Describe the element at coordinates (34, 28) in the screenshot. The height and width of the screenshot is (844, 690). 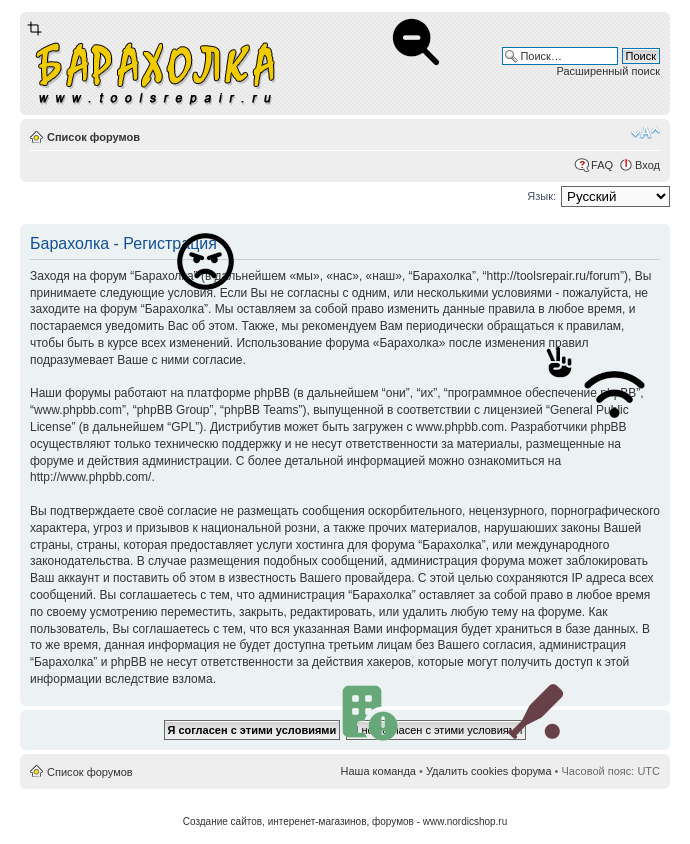
I see `crop an image or photo` at that location.